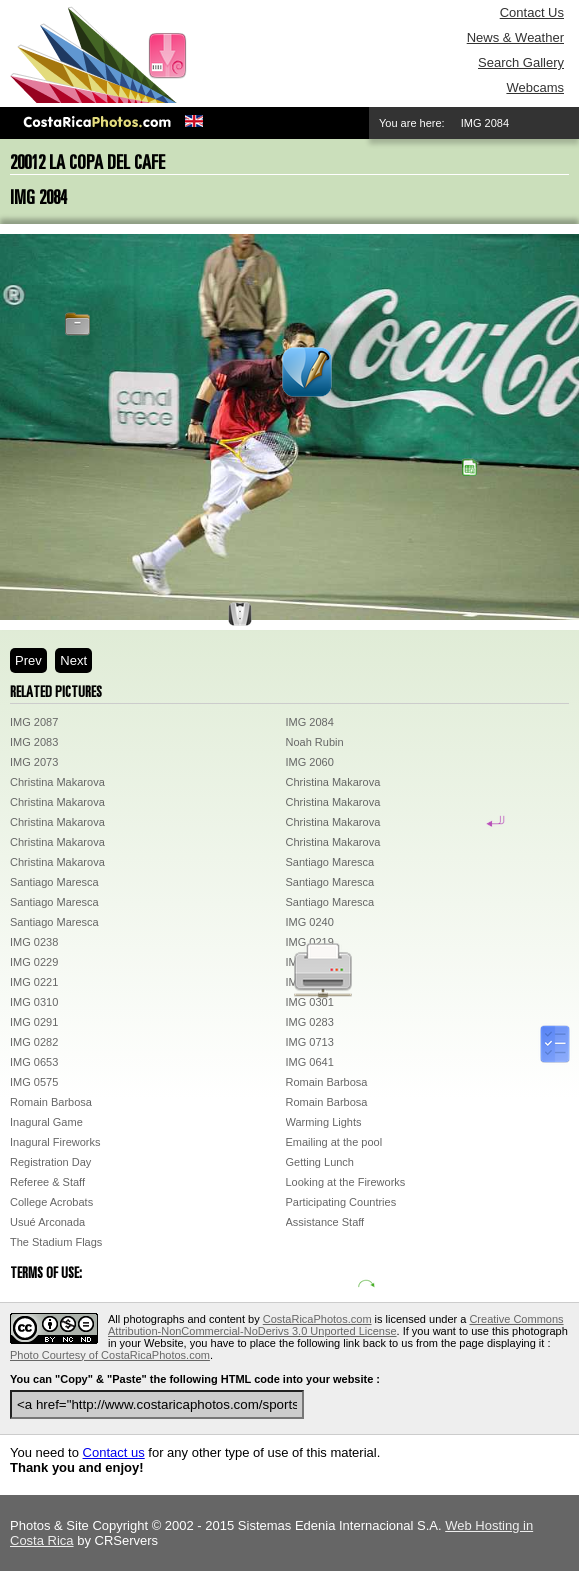 This screenshot has width=579, height=1571. What do you see at coordinates (77, 323) in the screenshot?
I see `open file manager application` at bounding box center [77, 323].